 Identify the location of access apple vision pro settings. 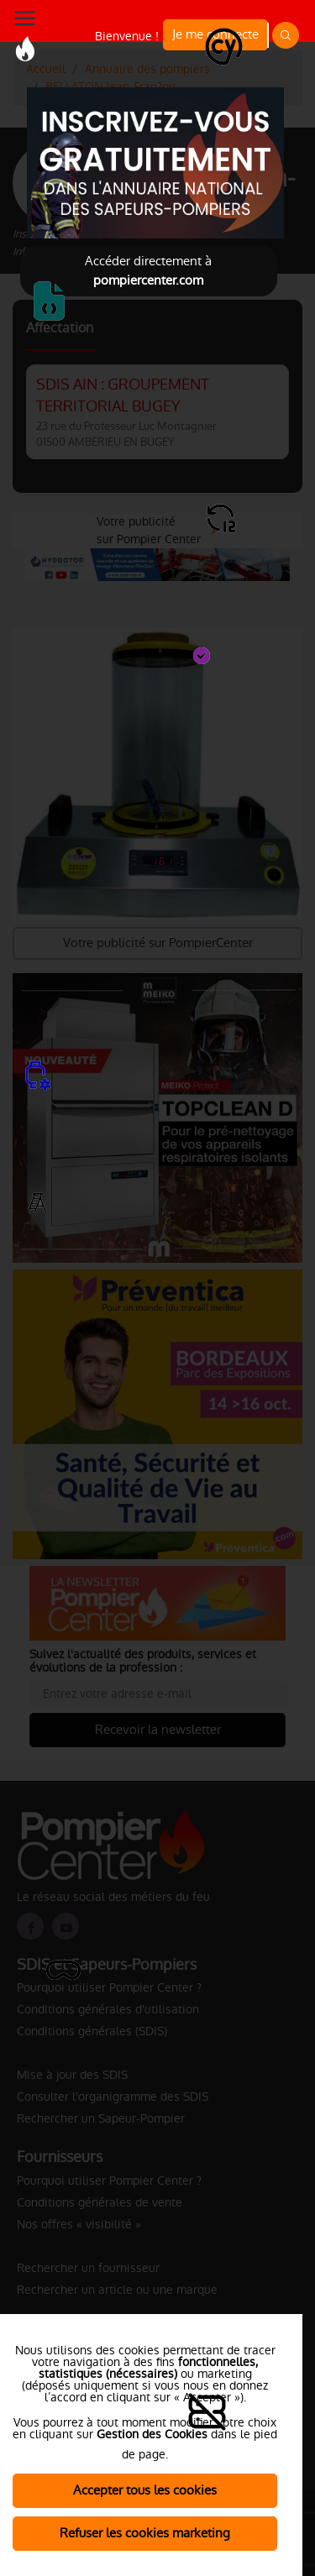
(63, 1969).